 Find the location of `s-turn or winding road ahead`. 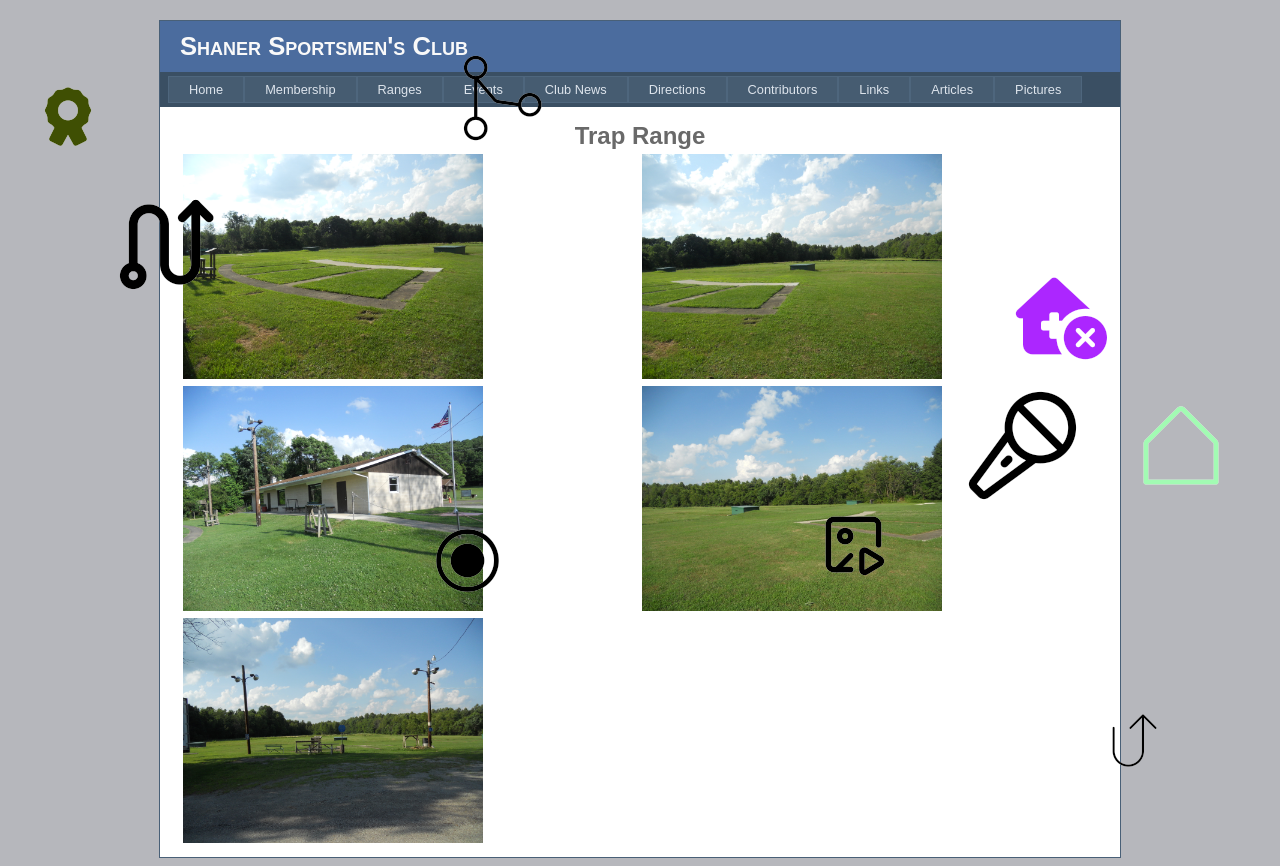

s-turn or winding road ahead is located at coordinates (164, 244).